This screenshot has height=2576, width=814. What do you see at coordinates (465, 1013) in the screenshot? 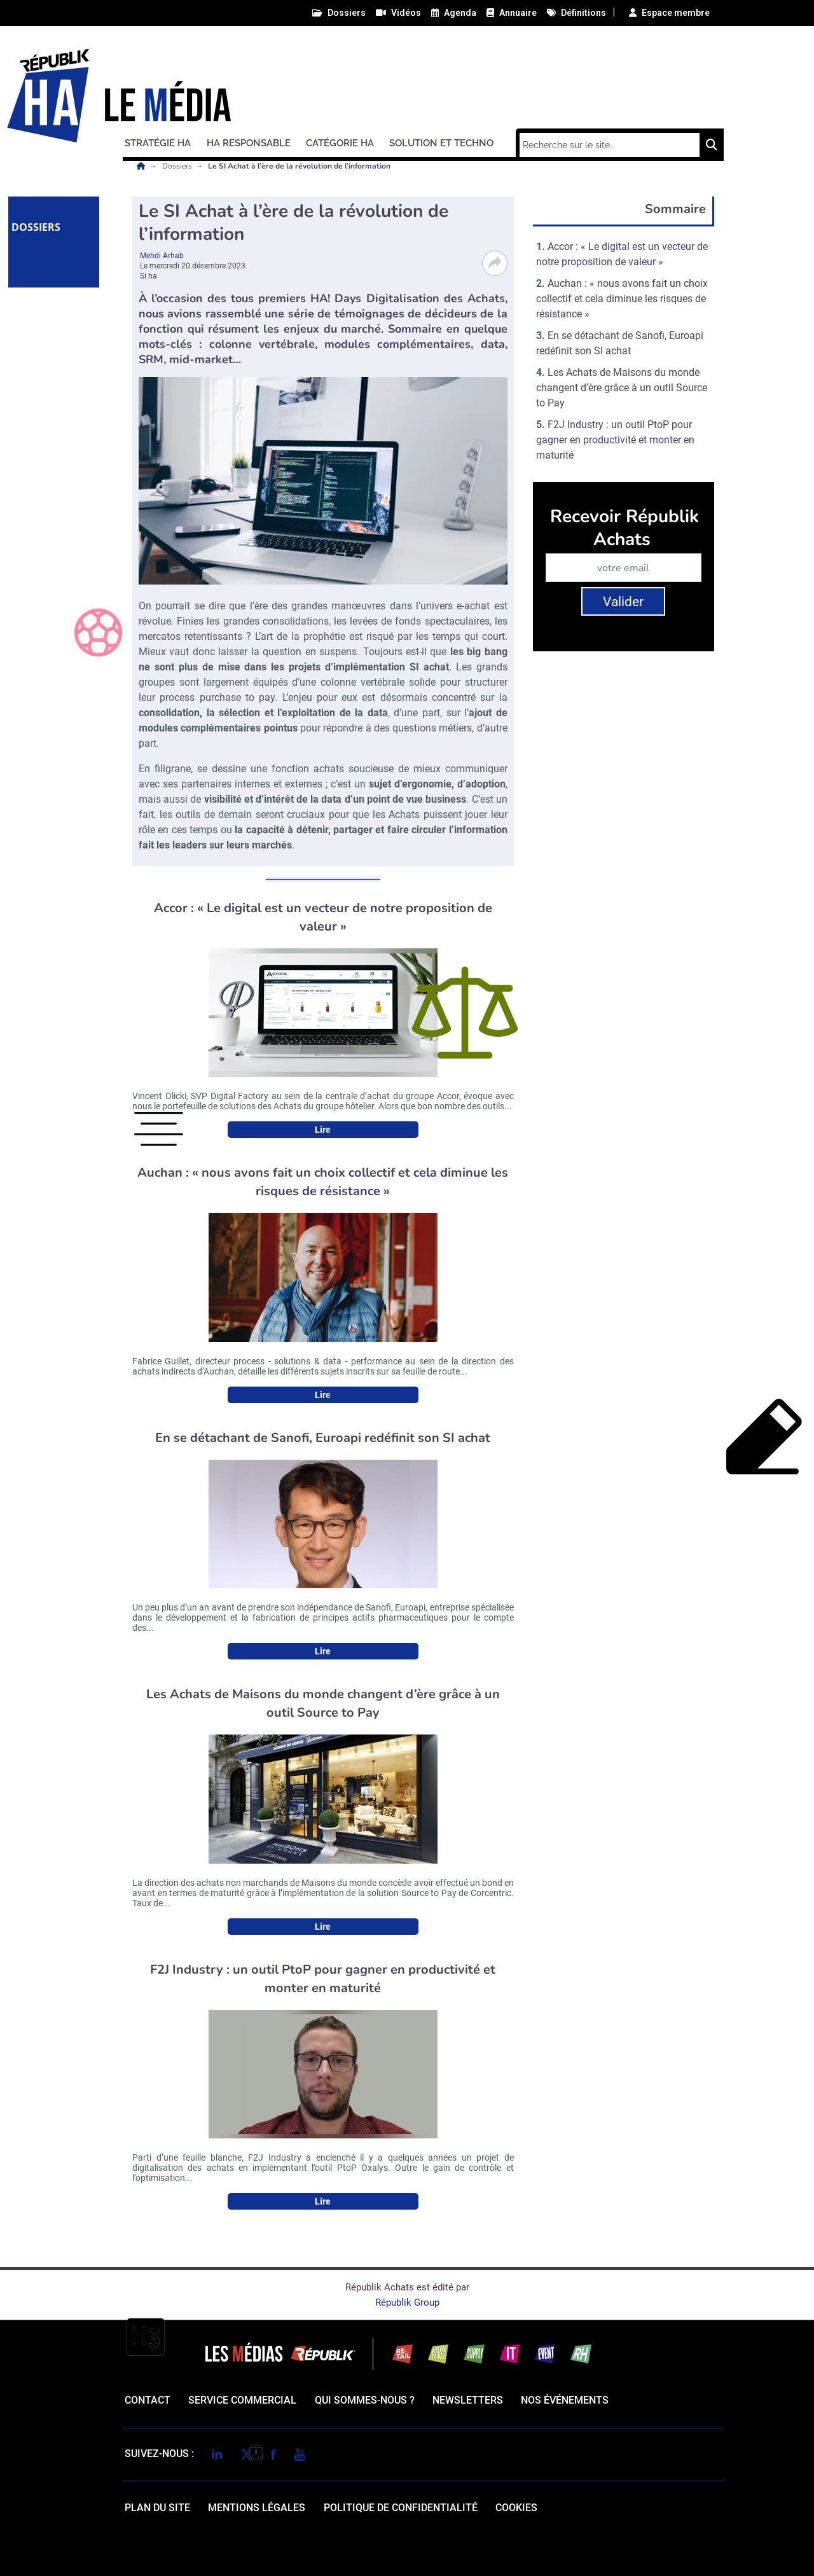
I see `view license or legal information` at bounding box center [465, 1013].